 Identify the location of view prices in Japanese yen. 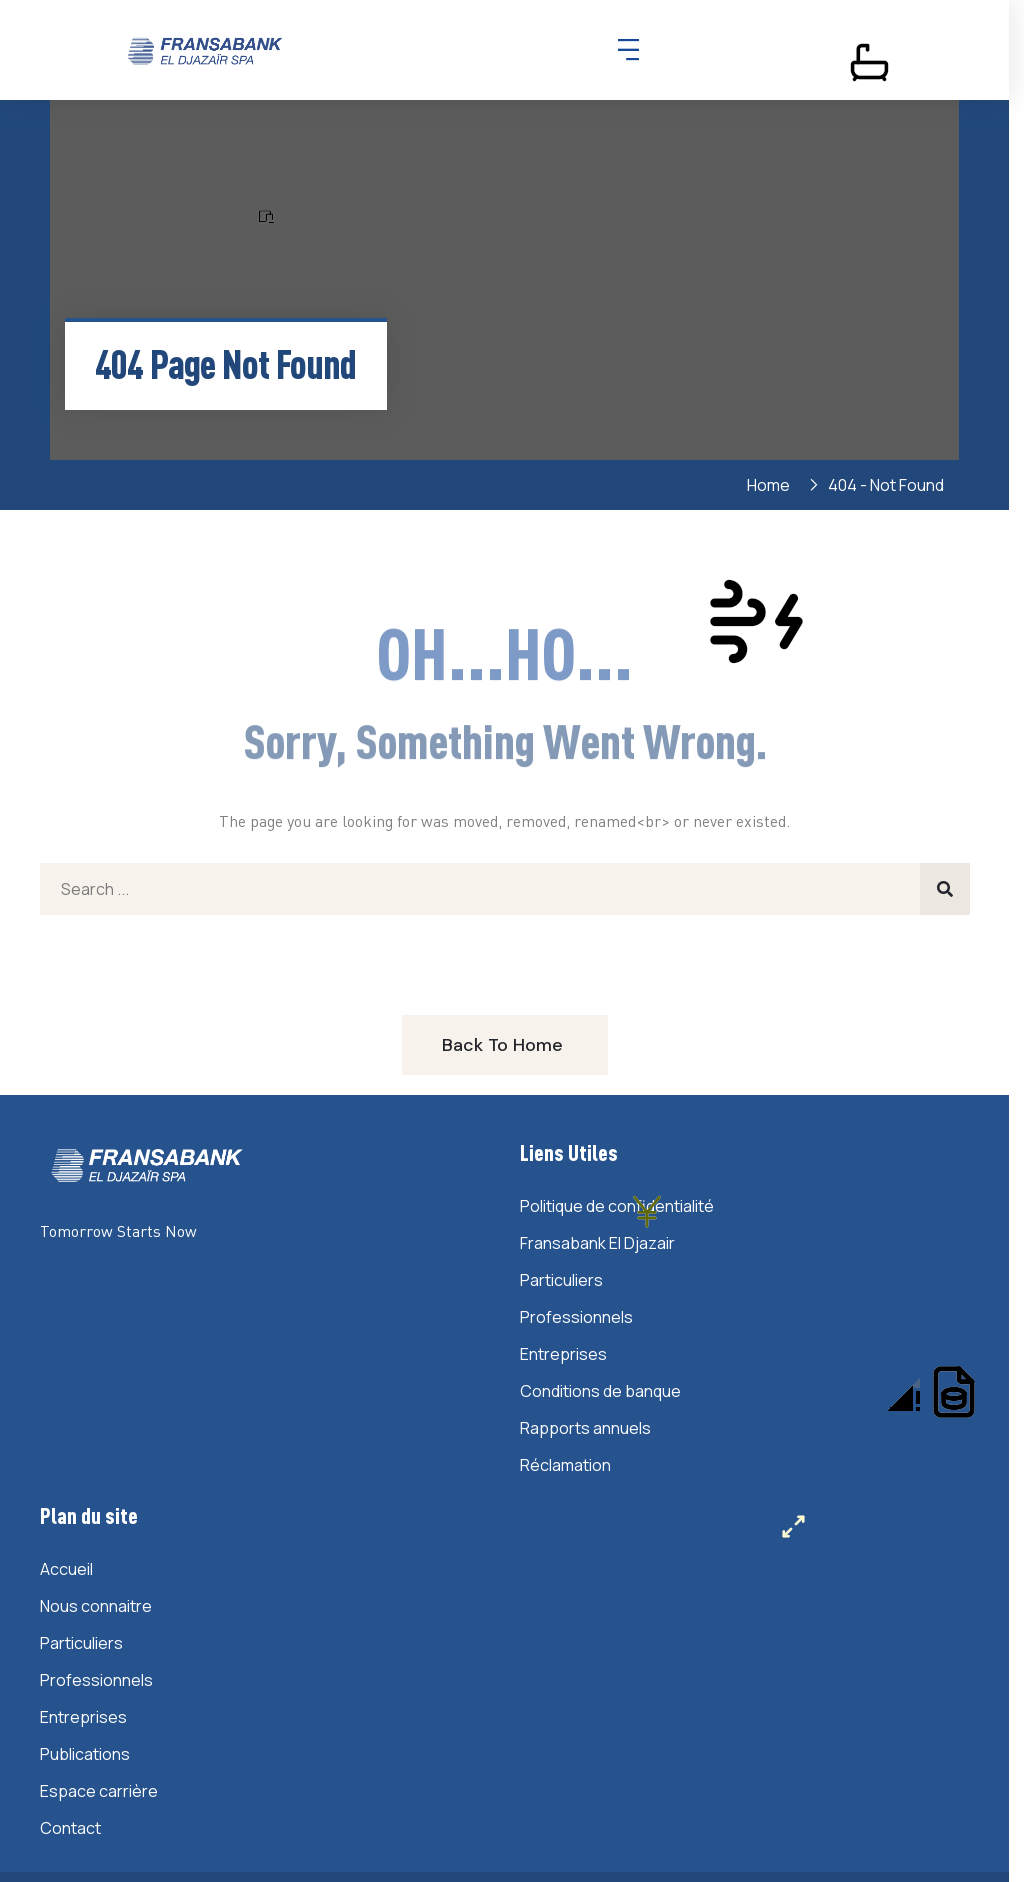
(647, 1211).